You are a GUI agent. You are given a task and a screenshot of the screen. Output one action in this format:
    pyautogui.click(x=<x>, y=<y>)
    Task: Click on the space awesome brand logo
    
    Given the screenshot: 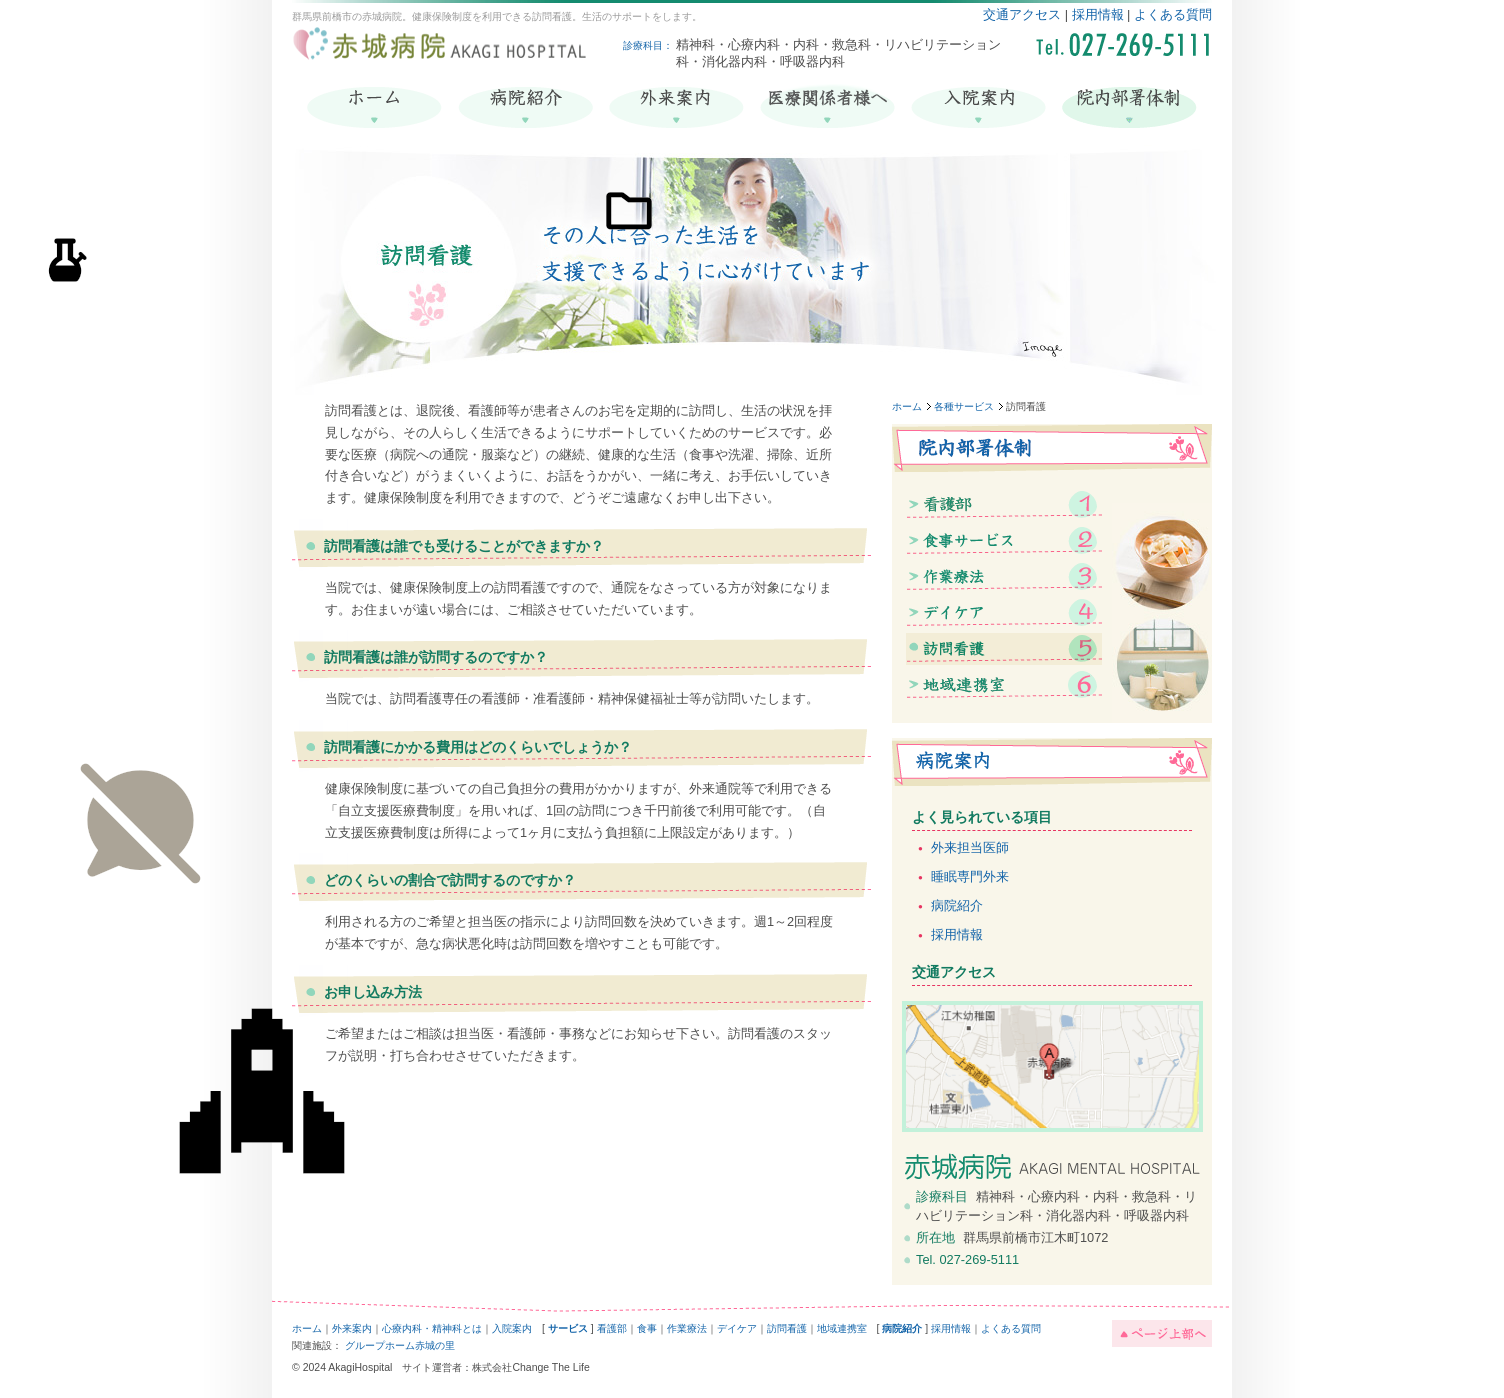 What is the action you would take?
    pyautogui.click(x=262, y=1091)
    